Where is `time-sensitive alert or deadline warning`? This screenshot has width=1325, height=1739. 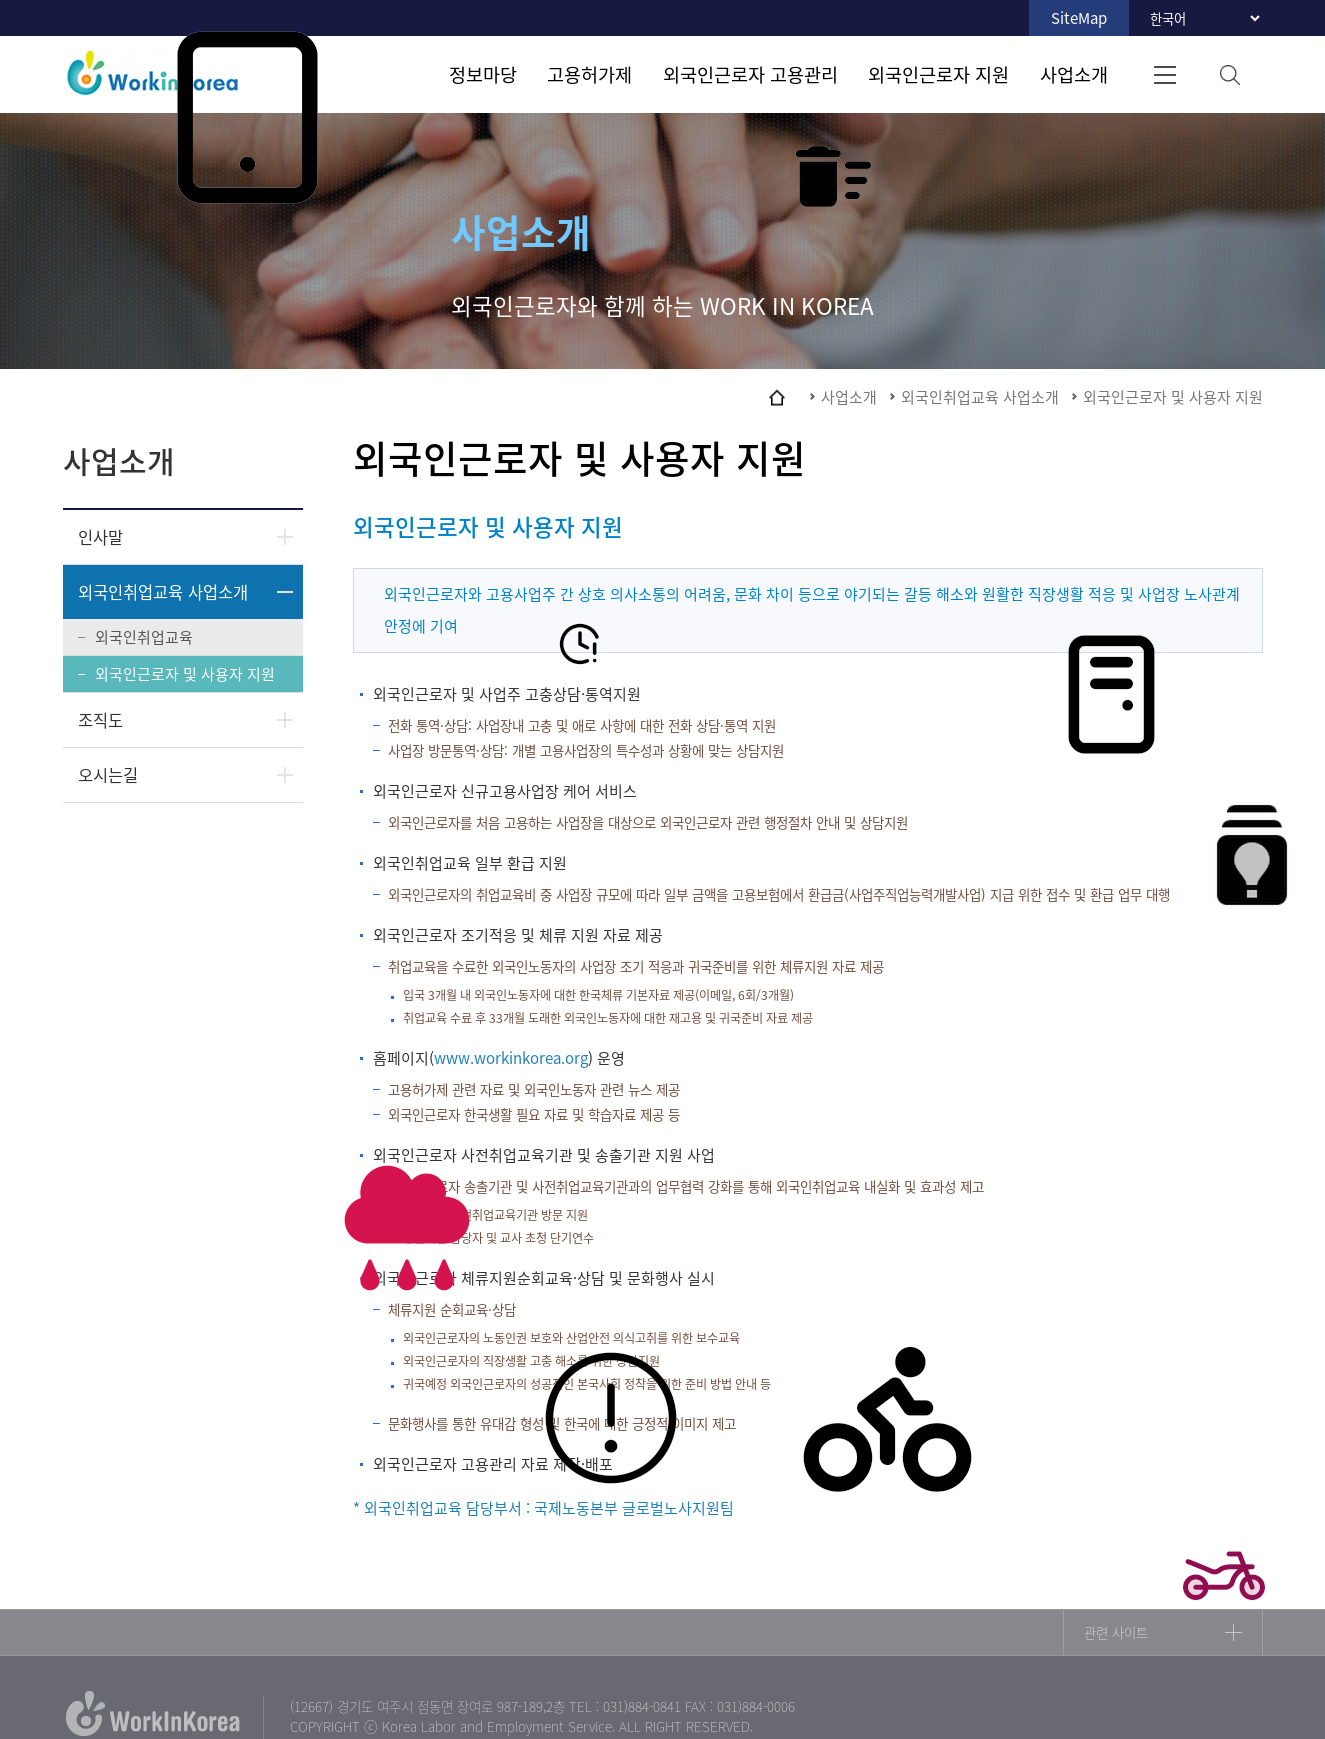 time-sensitive alert or deadline warning is located at coordinates (580, 644).